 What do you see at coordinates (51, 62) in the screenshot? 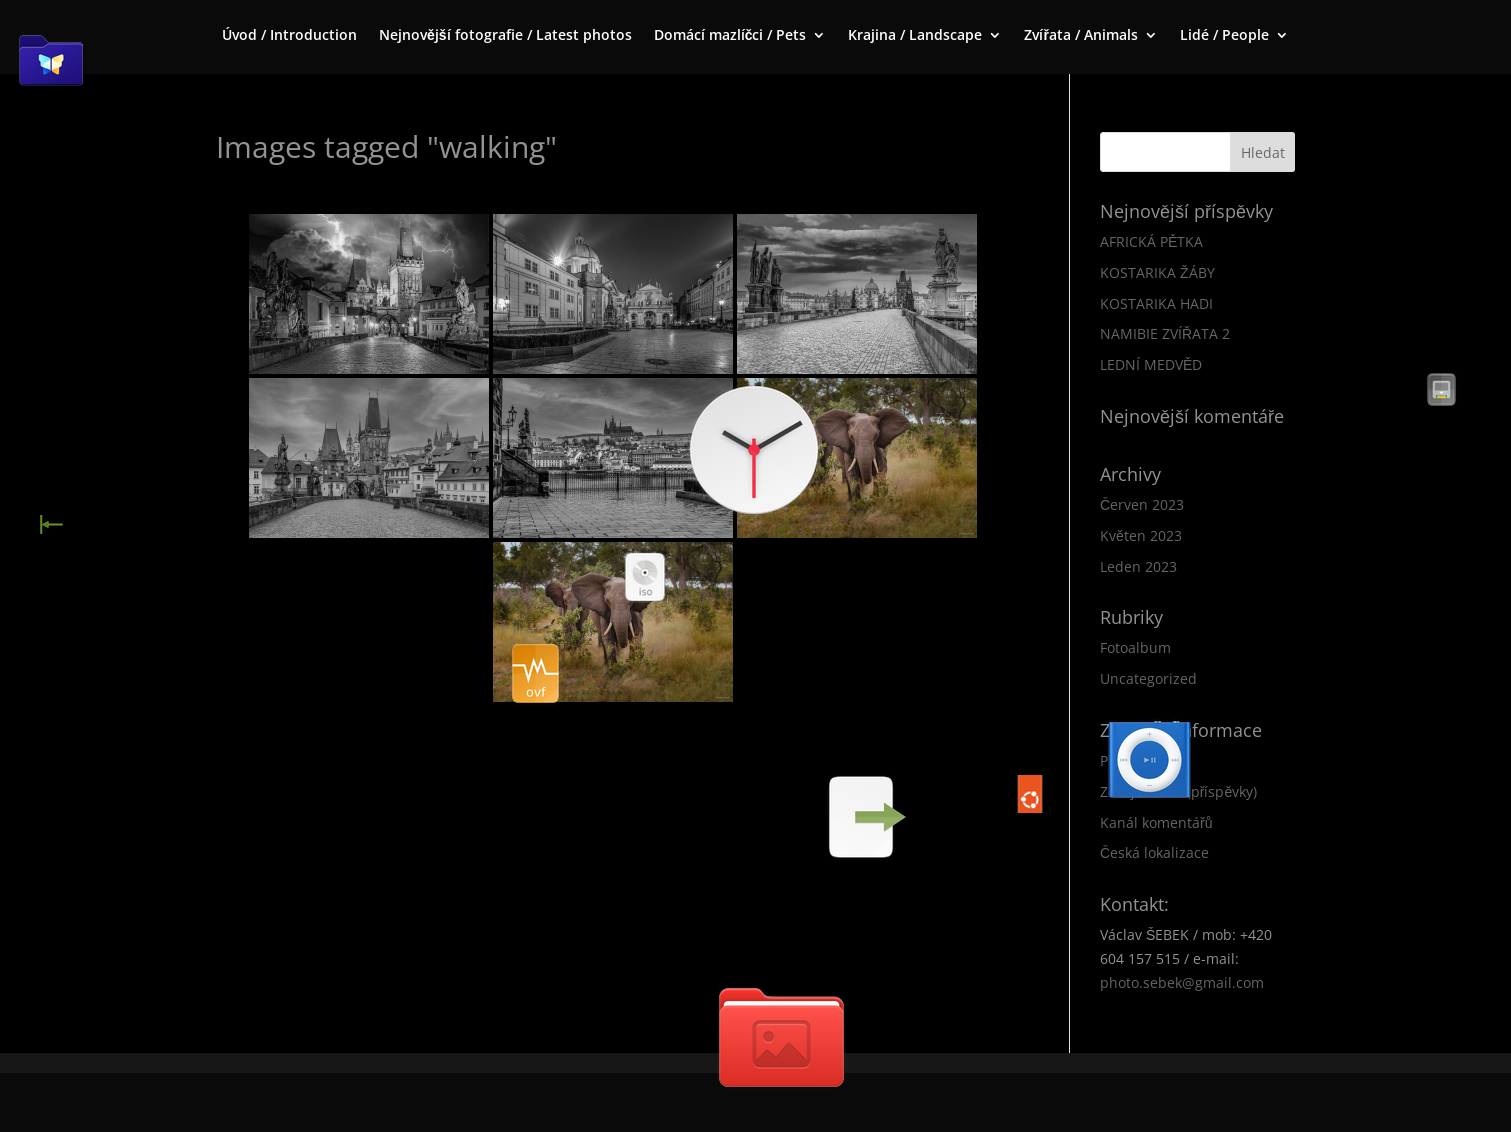
I see `open wondershare ubackit backup folder` at bounding box center [51, 62].